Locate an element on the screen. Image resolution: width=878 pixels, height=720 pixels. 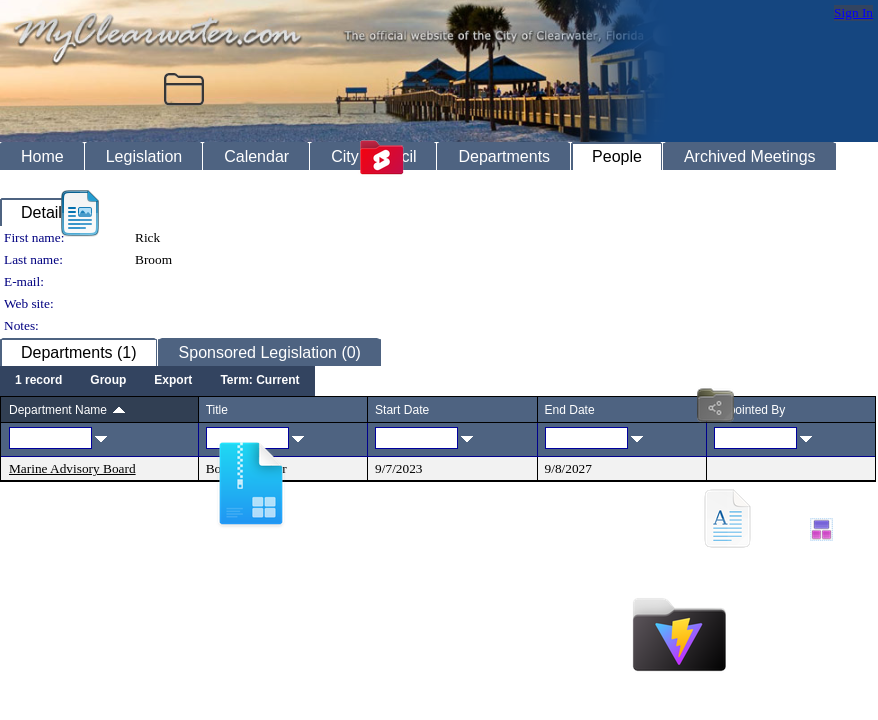
open vite project folder is located at coordinates (679, 637).